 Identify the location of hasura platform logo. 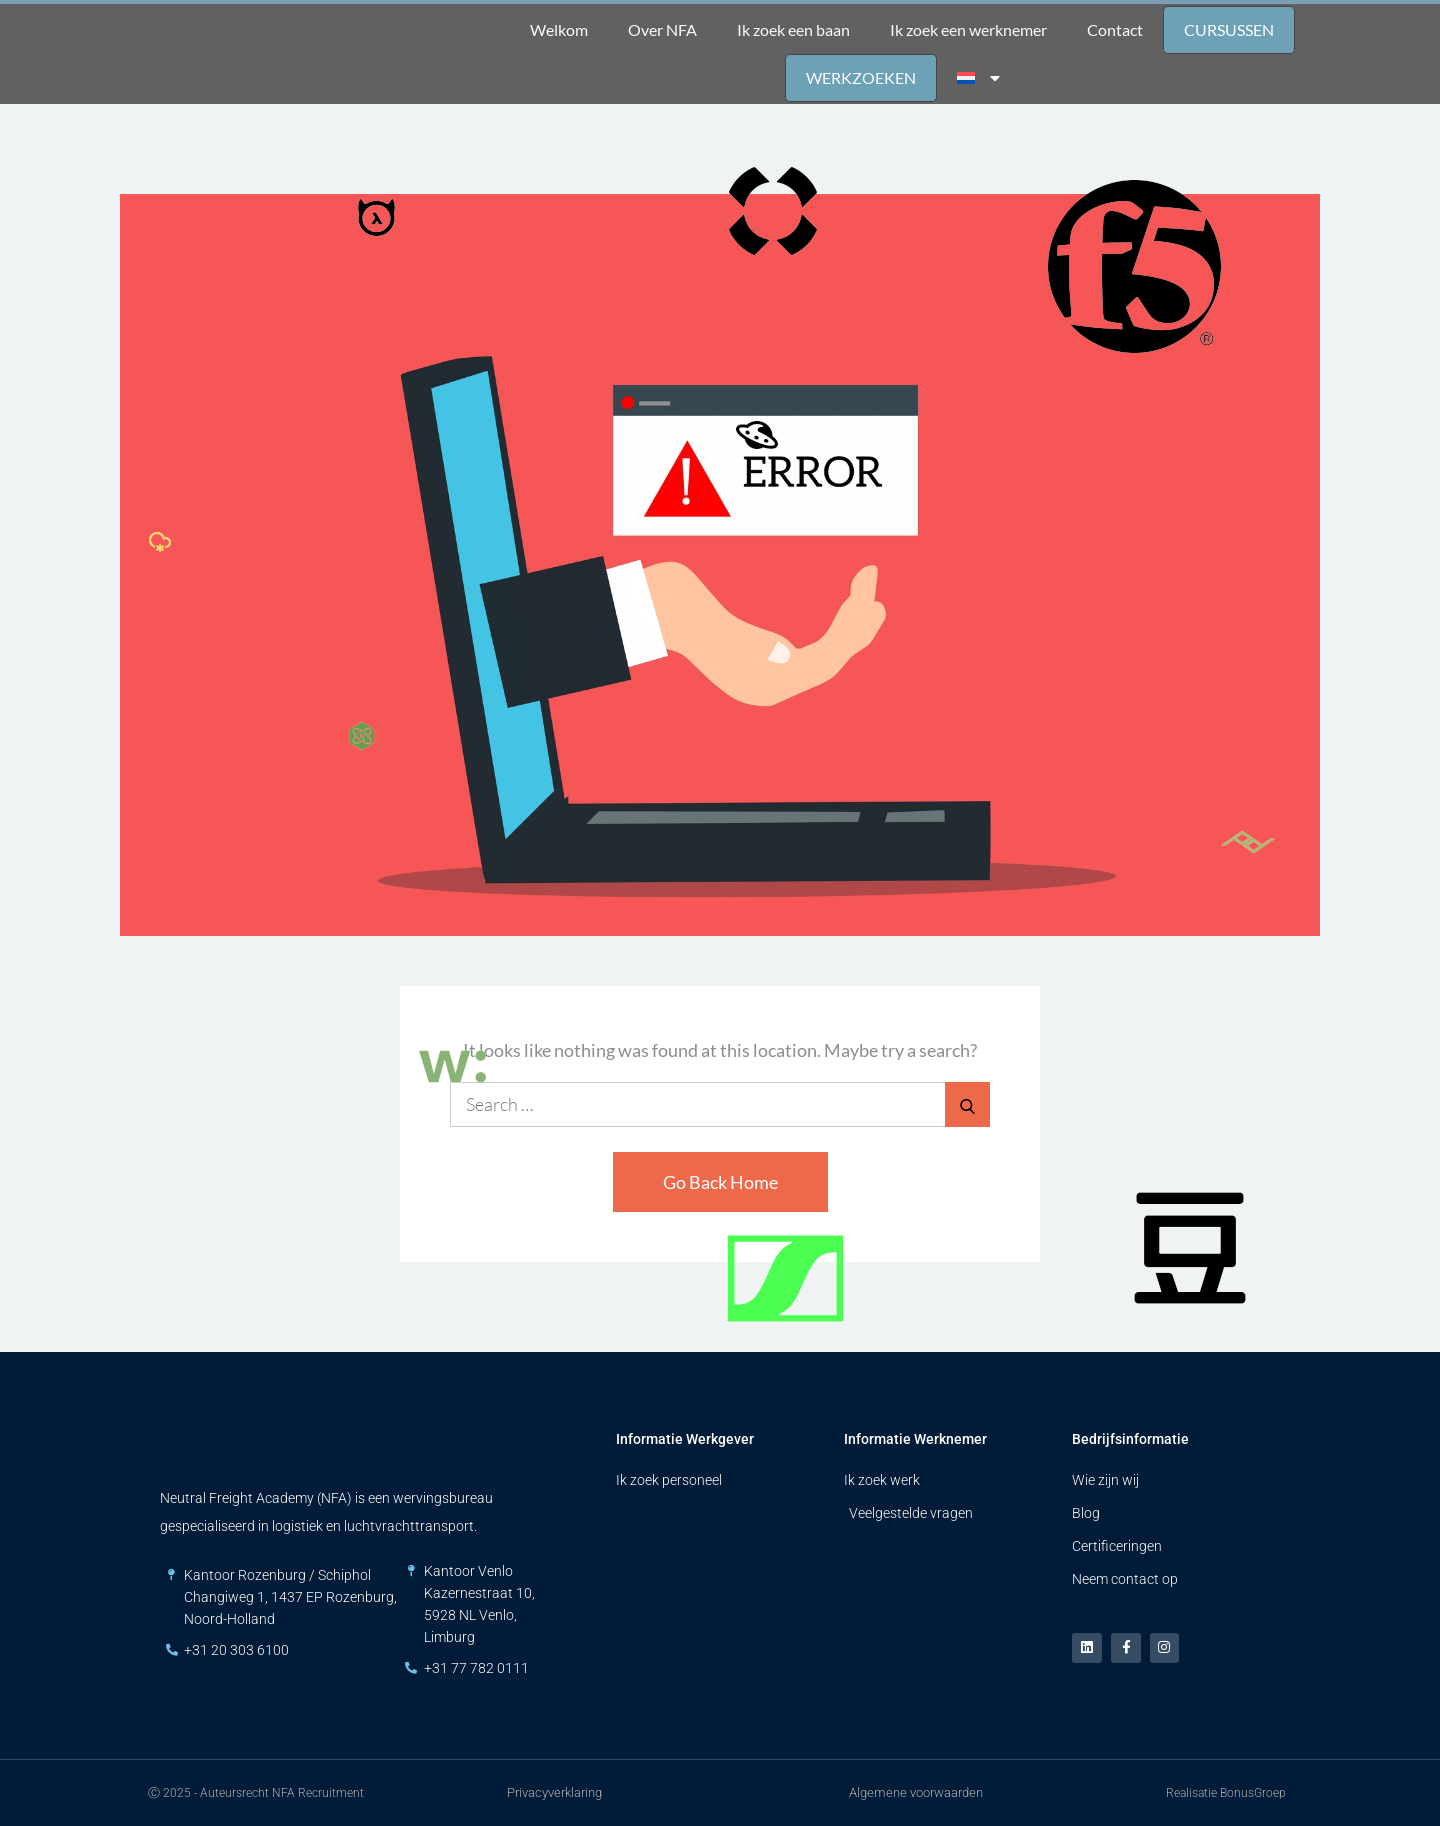
(376, 217).